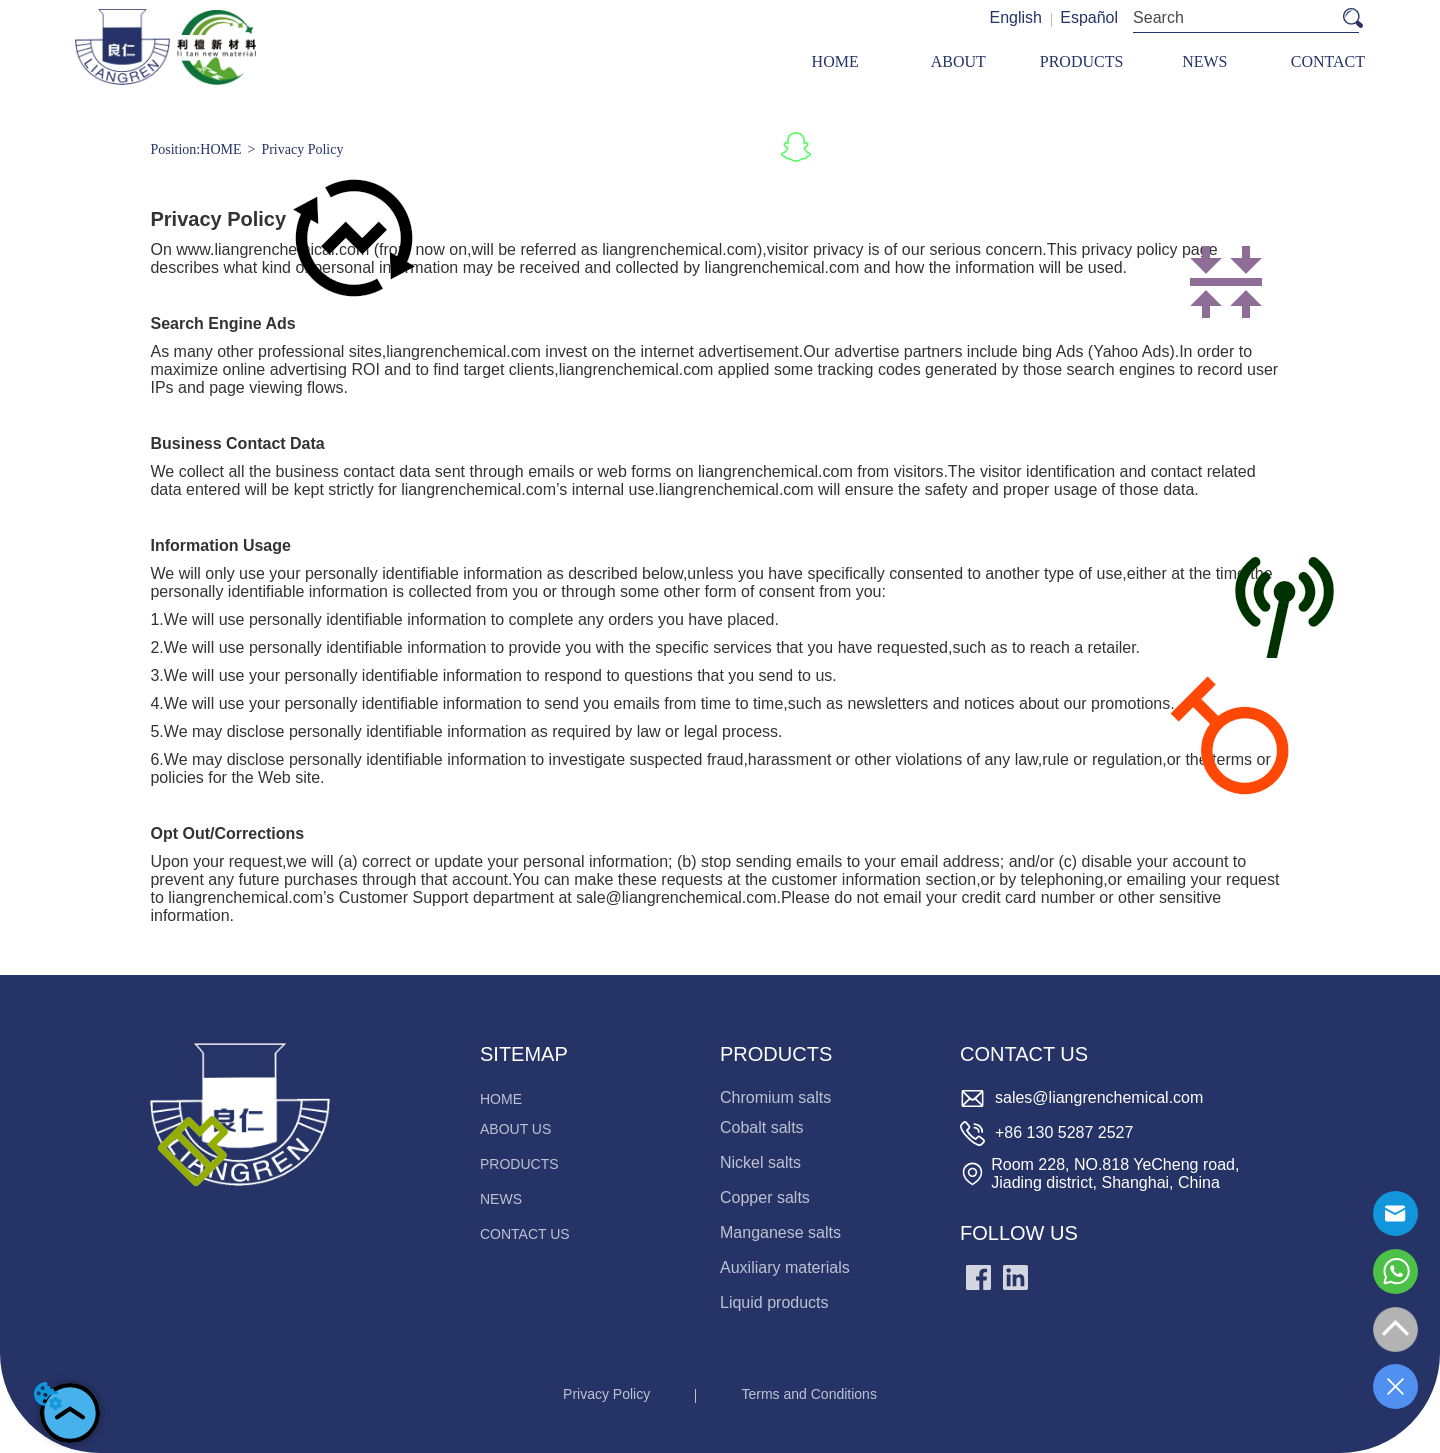 This screenshot has height=1453, width=1440. Describe the element at coordinates (195, 1149) in the screenshot. I see `access brush or painting tools` at that location.